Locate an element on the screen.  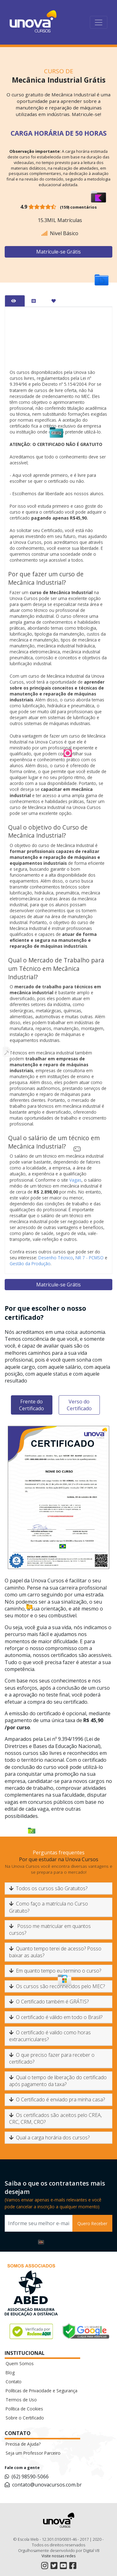
open vrchat files folder is located at coordinates (56, 433).